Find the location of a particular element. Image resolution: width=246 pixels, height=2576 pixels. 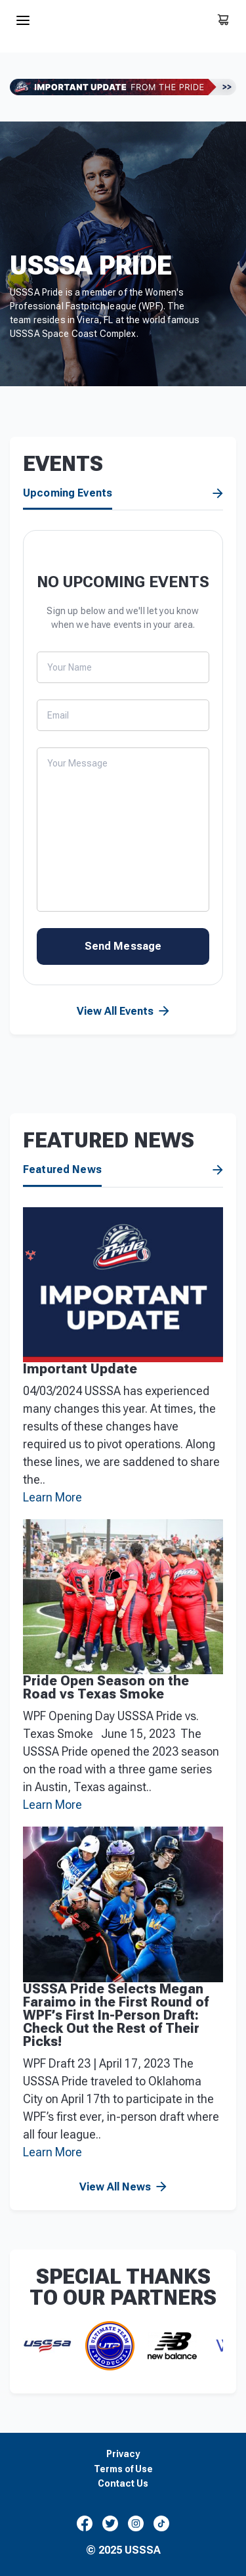

decorative fleur-de-lis or heraldic emblem is located at coordinates (30, 1255).